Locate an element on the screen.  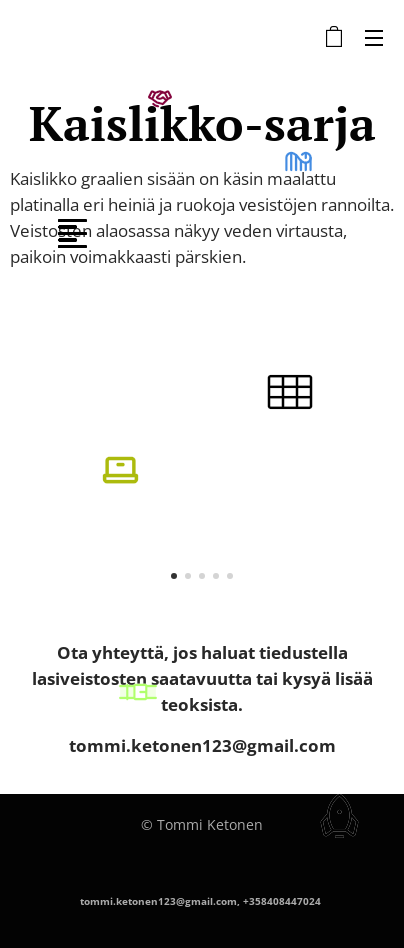
view all apps or menu options is located at coordinates (290, 392).